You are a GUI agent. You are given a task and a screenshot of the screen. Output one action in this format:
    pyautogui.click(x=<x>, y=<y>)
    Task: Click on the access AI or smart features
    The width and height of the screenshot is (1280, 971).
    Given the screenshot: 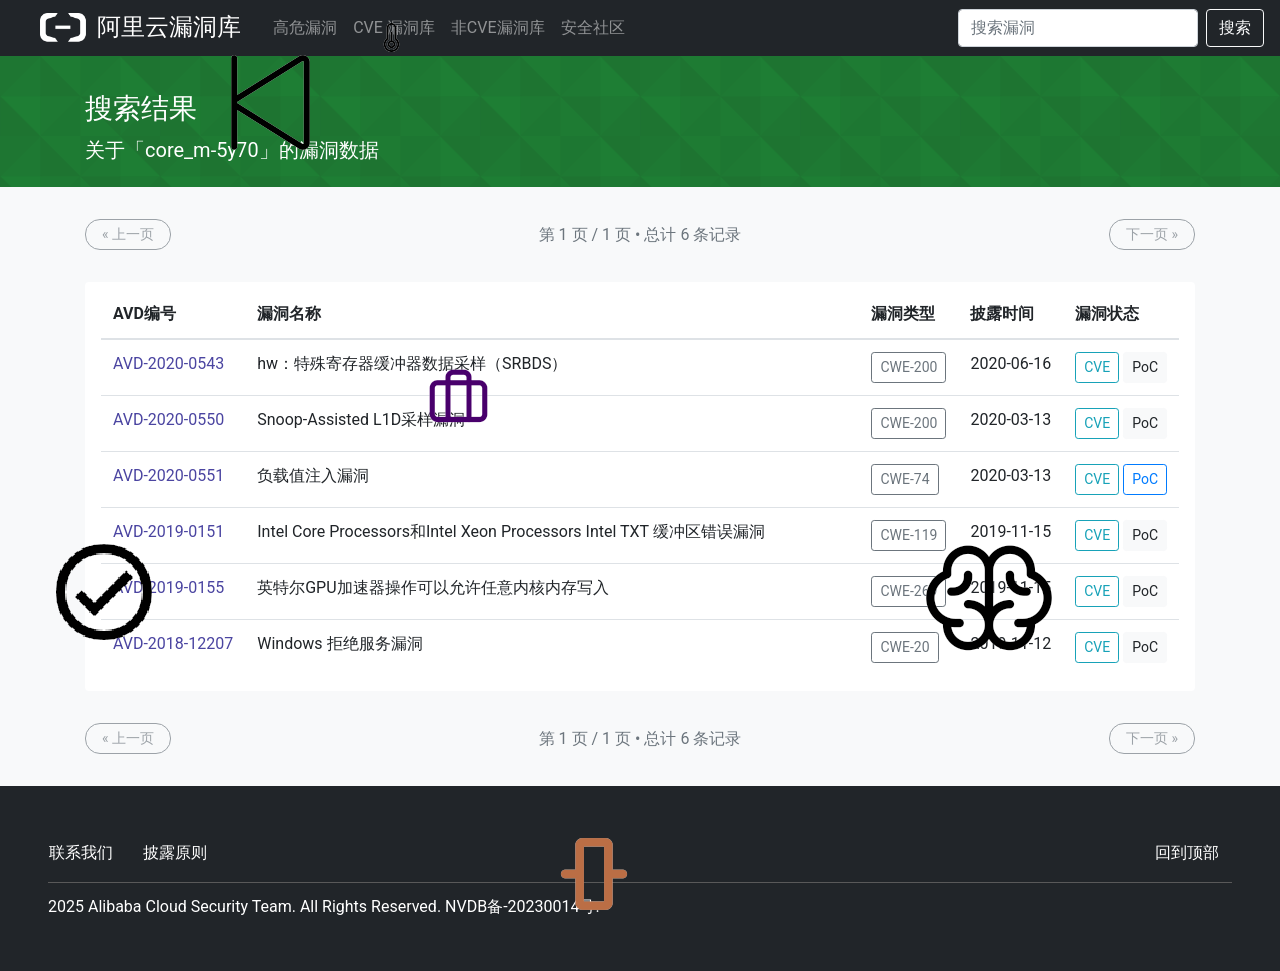 What is the action you would take?
    pyautogui.click(x=989, y=600)
    